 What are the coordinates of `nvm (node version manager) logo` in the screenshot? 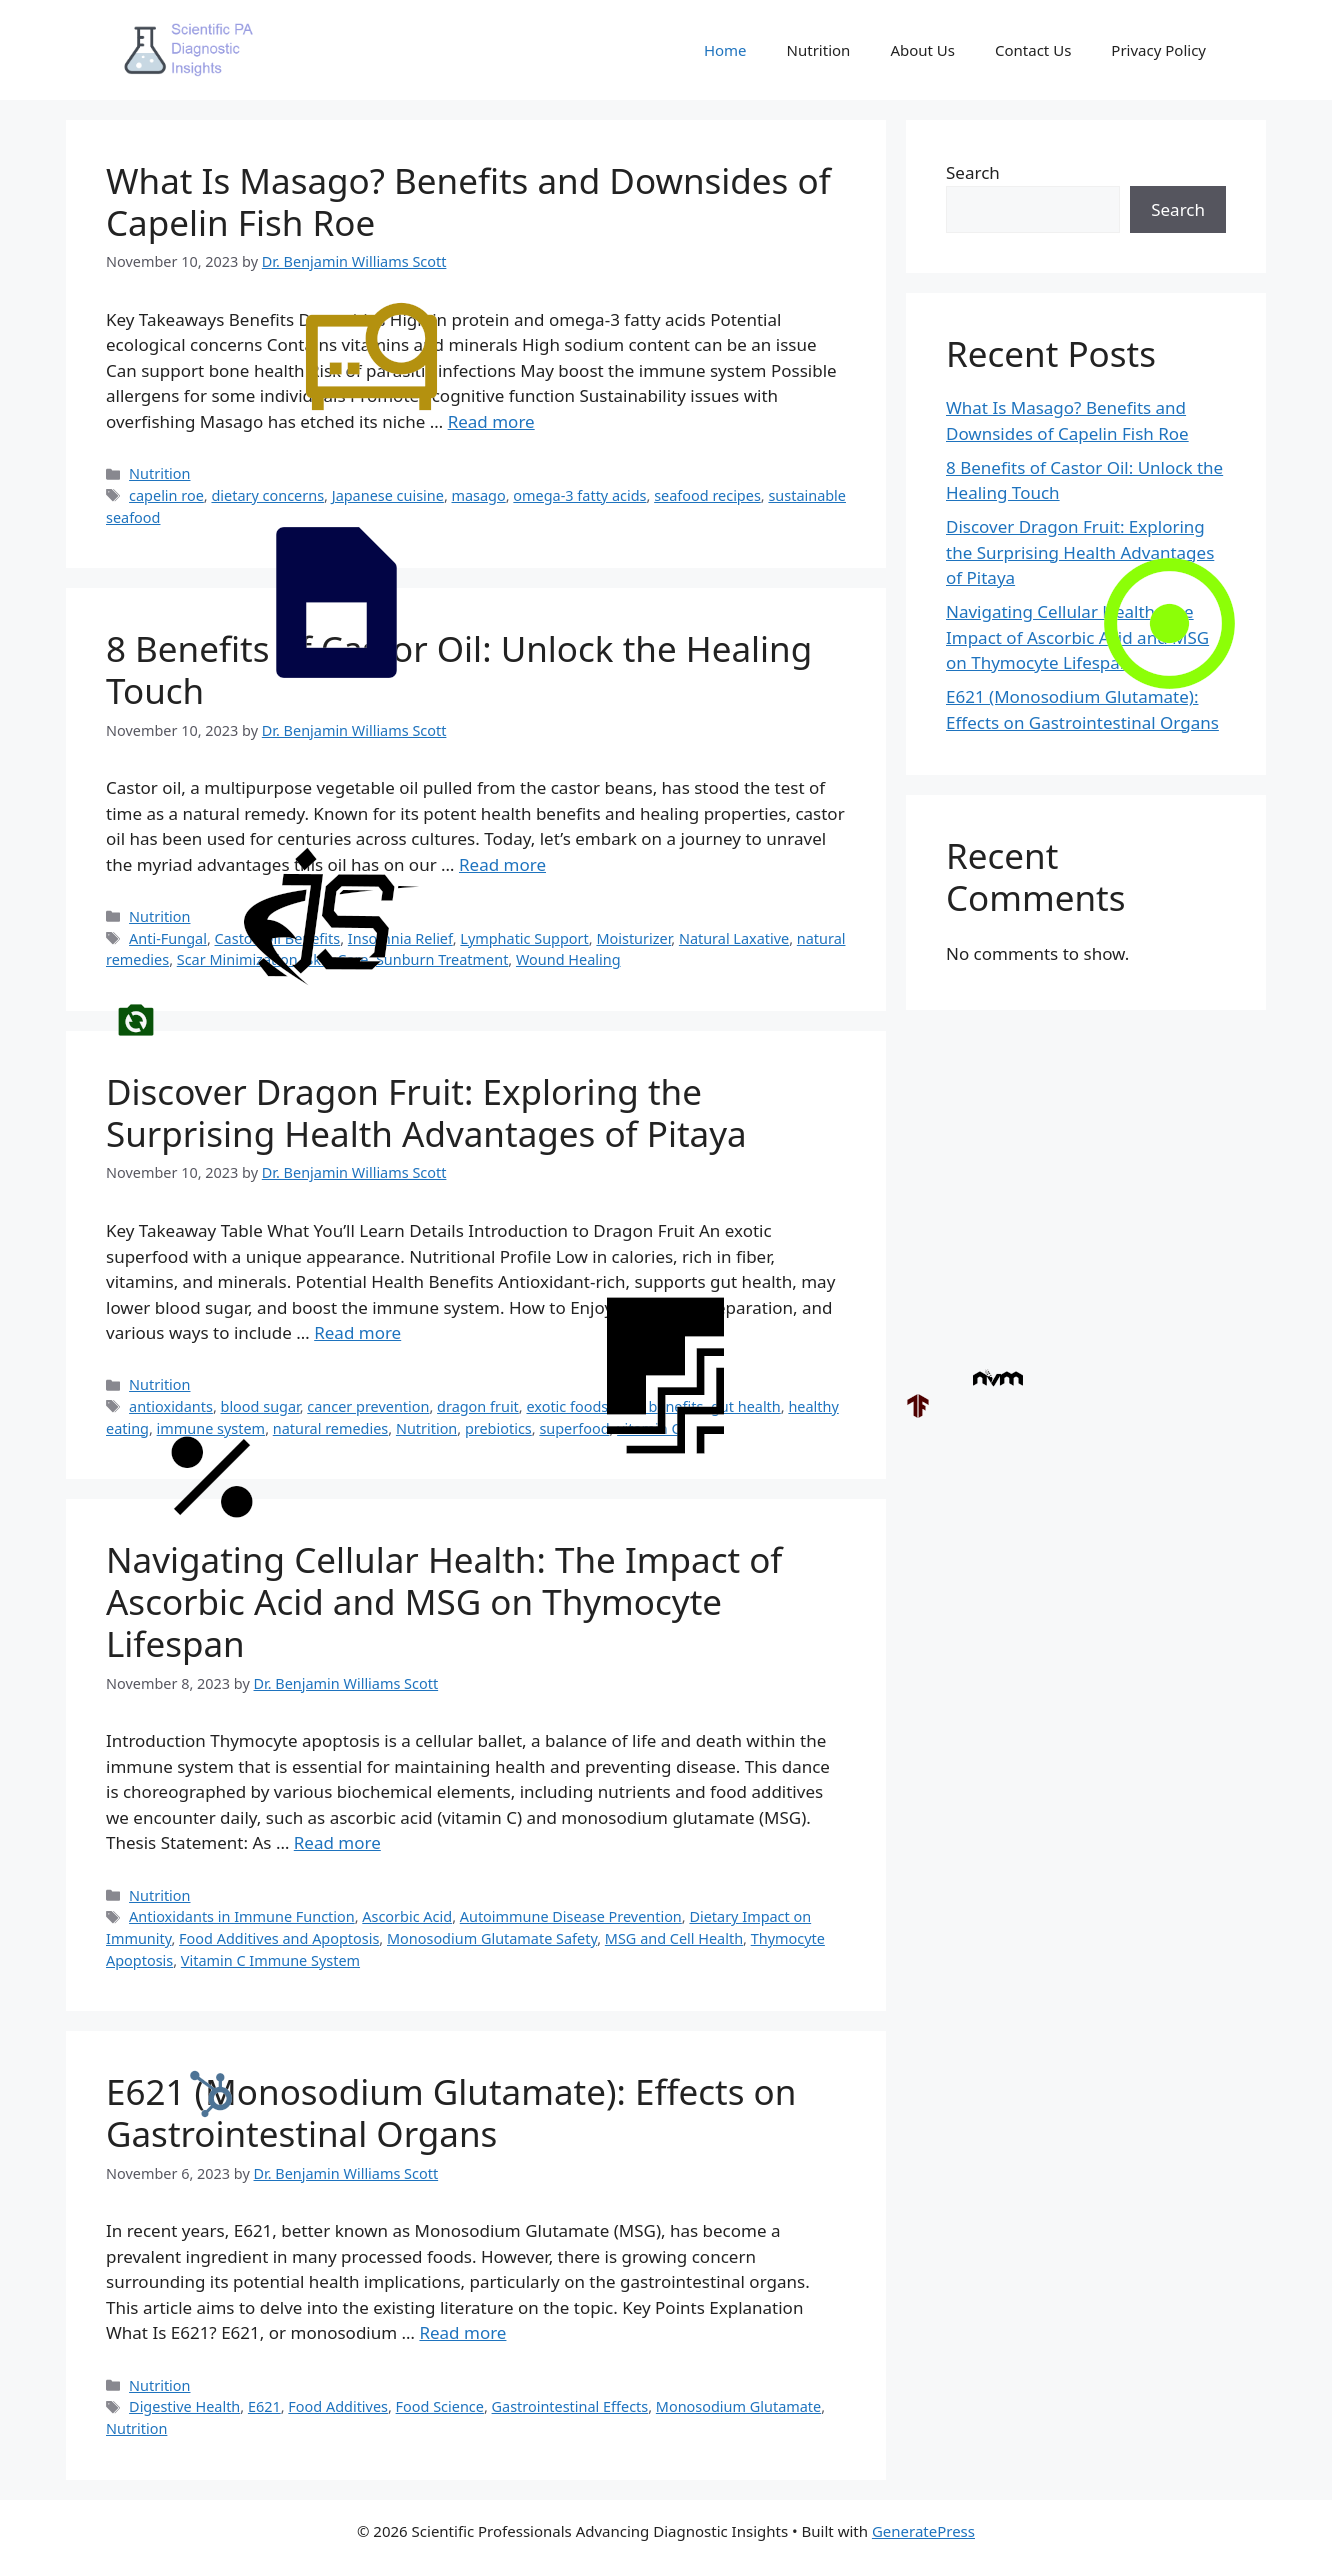 It's located at (998, 1378).